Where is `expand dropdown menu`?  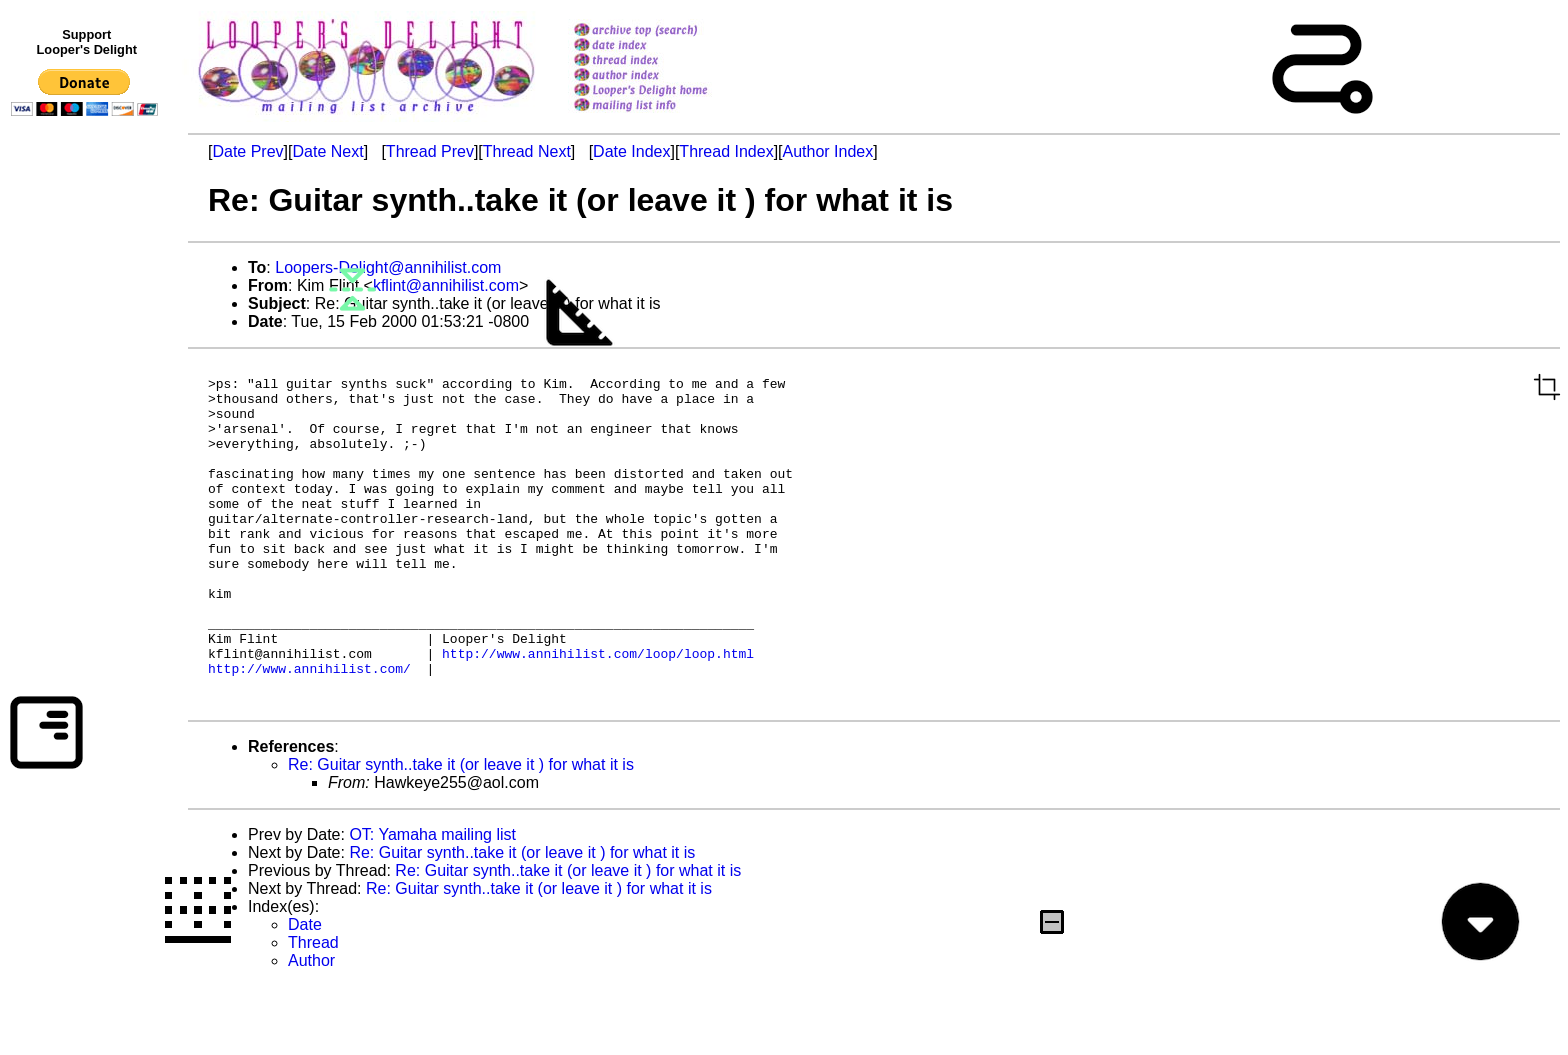 expand dropdown menu is located at coordinates (1480, 921).